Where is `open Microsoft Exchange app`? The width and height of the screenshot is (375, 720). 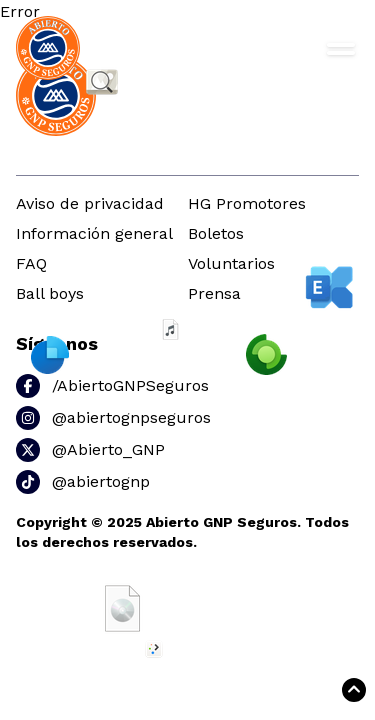
open Microsoft Exchange app is located at coordinates (329, 287).